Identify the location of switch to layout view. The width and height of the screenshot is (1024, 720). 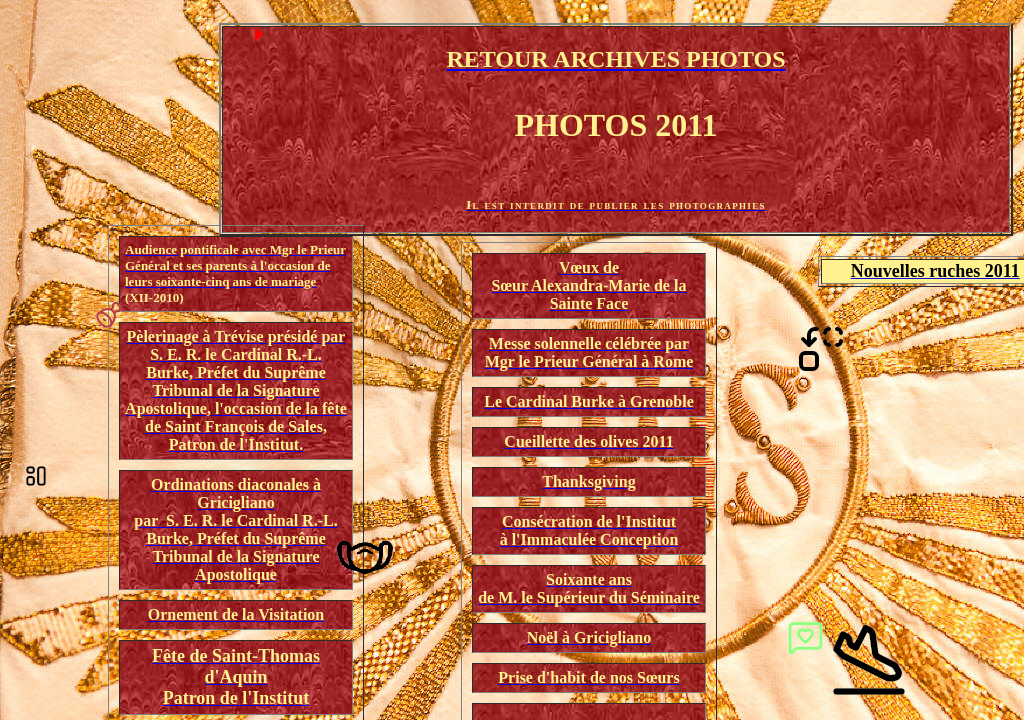
(36, 476).